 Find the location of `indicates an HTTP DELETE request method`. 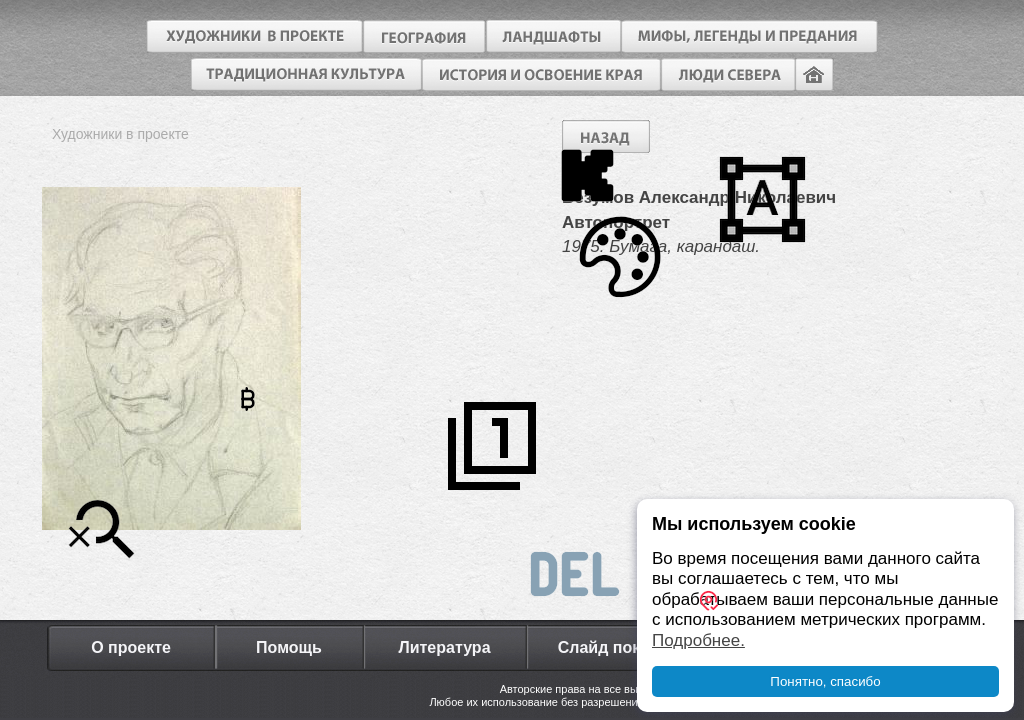

indicates an HTTP DELETE request method is located at coordinates (575, 574).